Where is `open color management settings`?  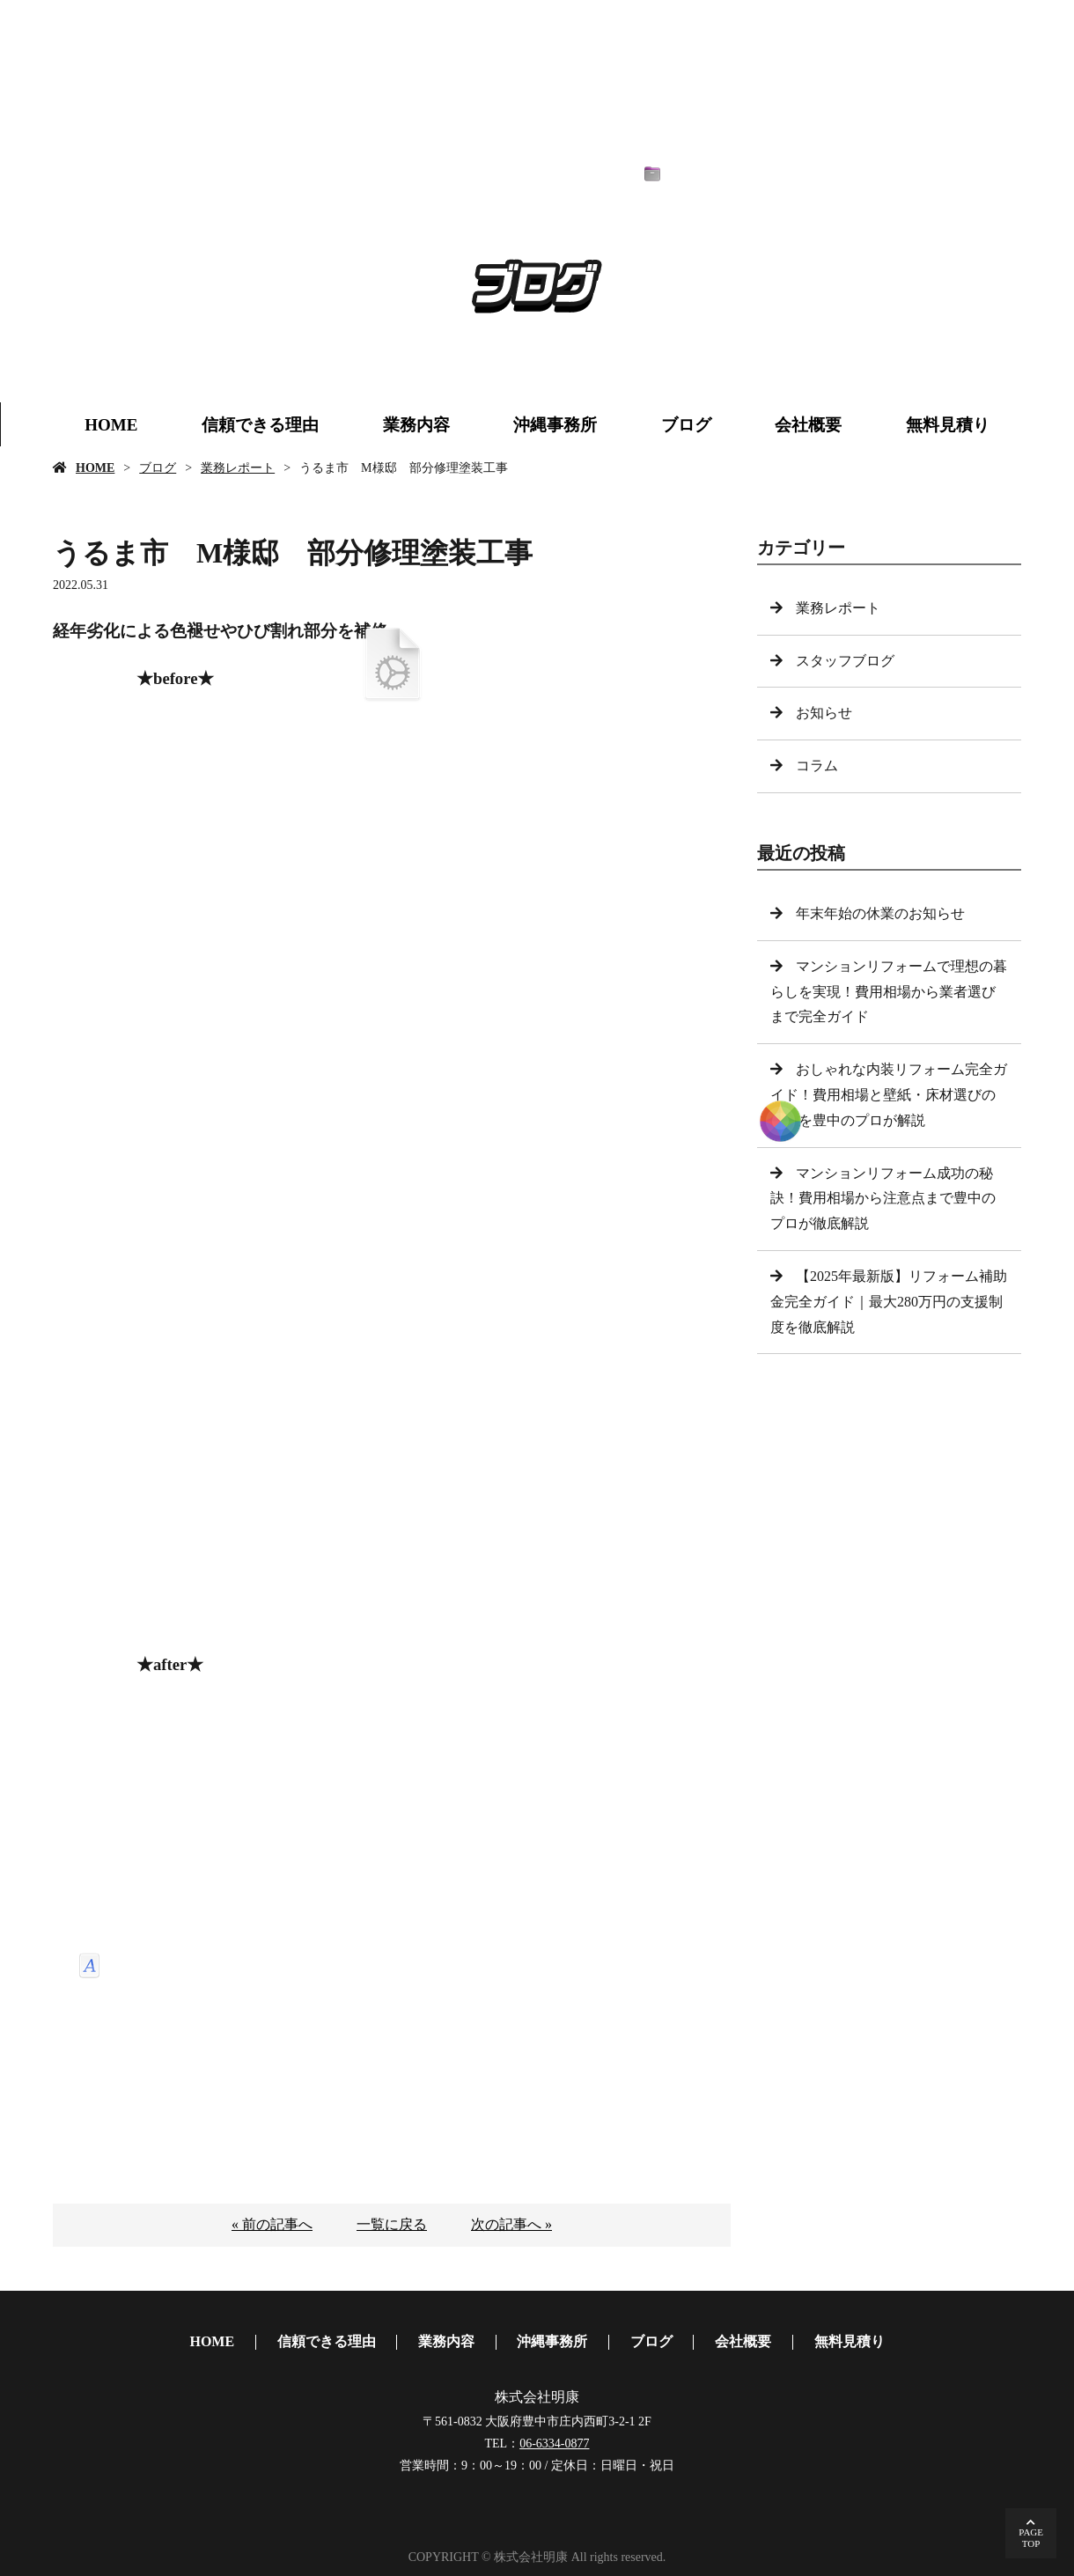 open color management settings is located at coordinates (780, 1121).